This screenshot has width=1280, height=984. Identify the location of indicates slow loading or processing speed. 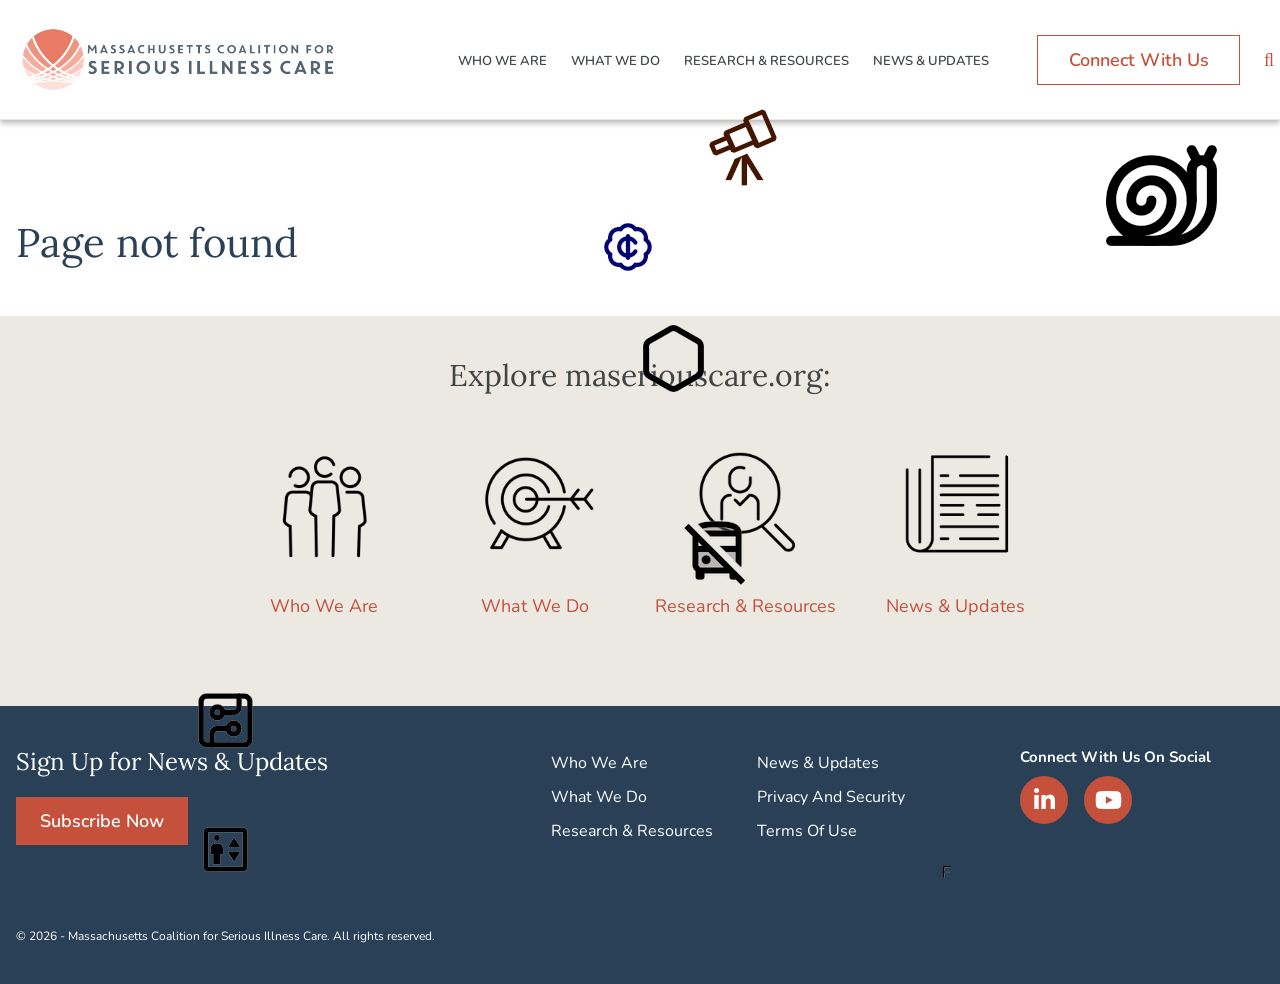
(1161, 195).